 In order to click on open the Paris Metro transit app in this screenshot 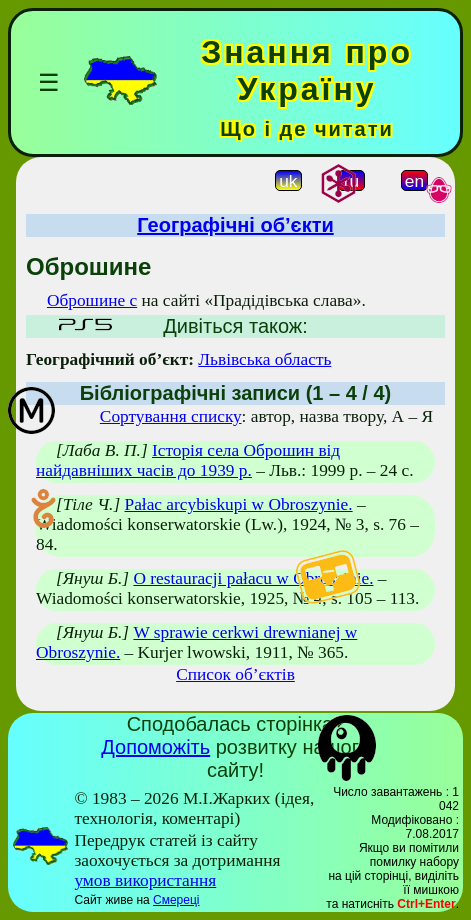, I will do `click(31, 410)`.